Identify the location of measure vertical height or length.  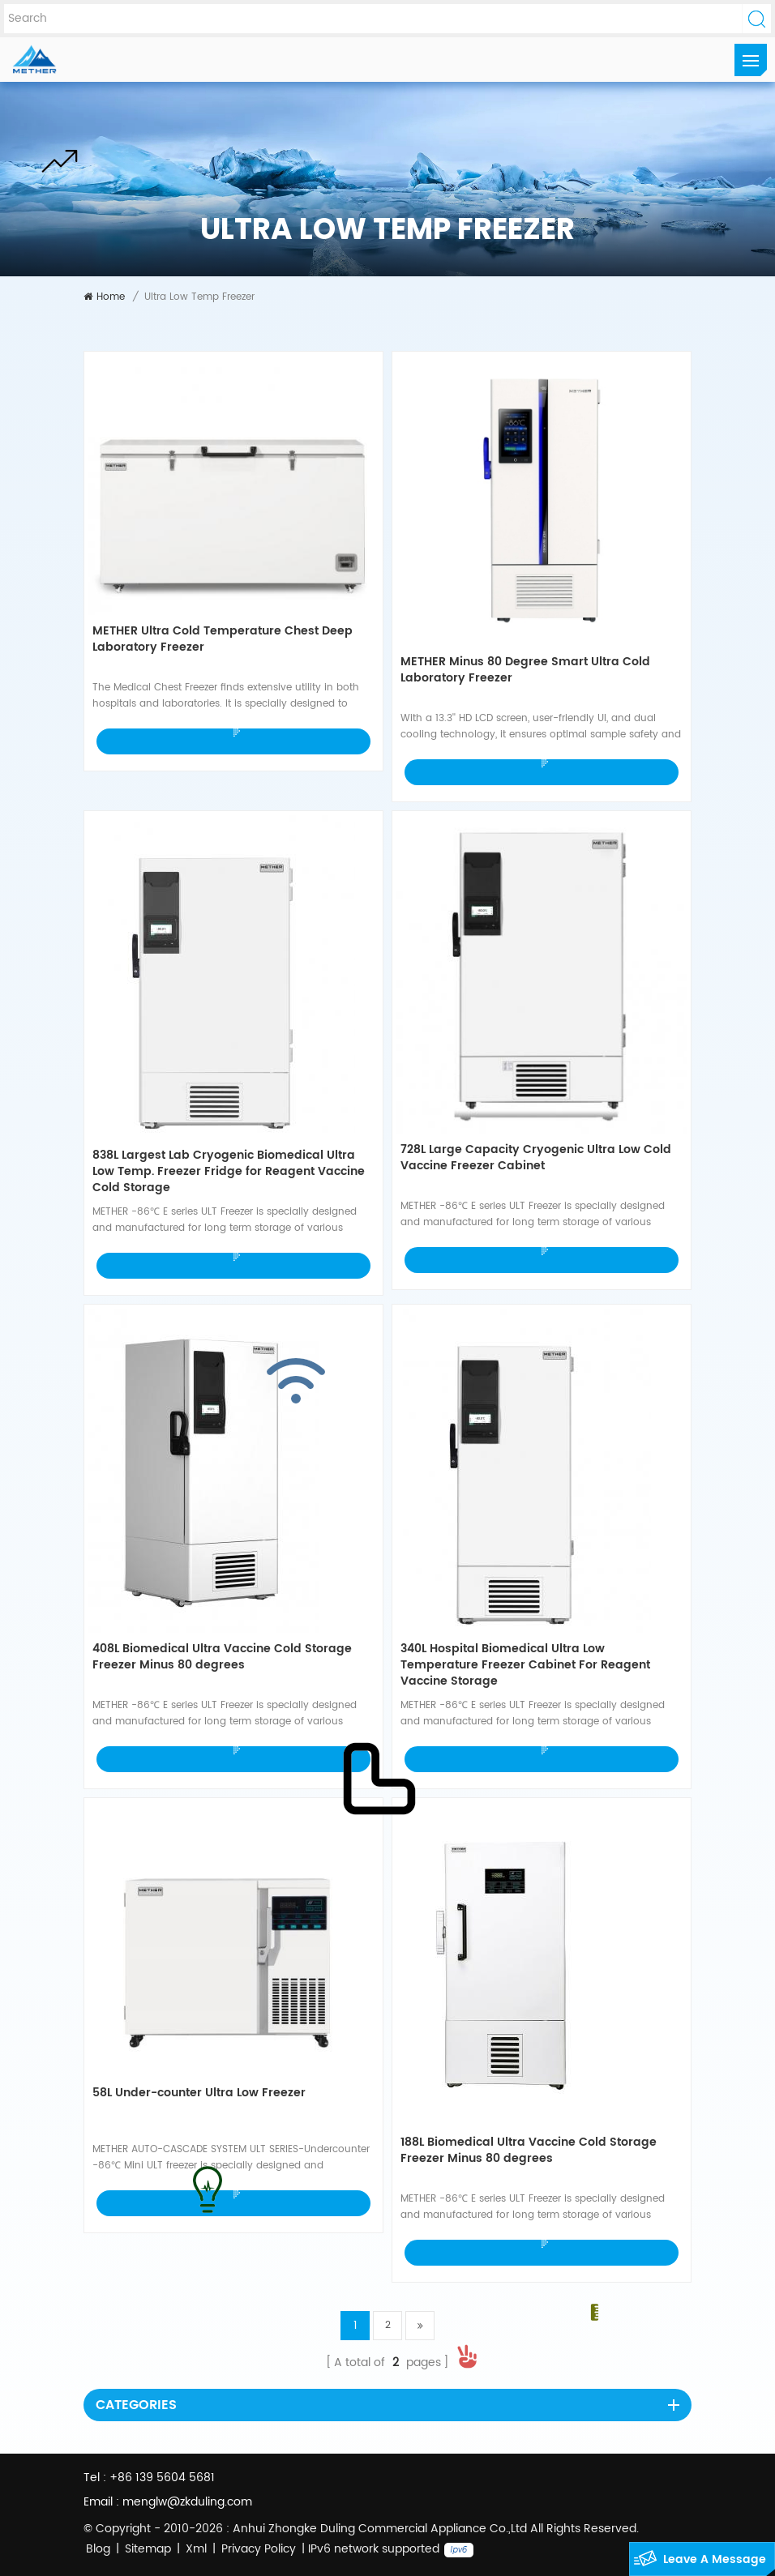
(594, 2312).